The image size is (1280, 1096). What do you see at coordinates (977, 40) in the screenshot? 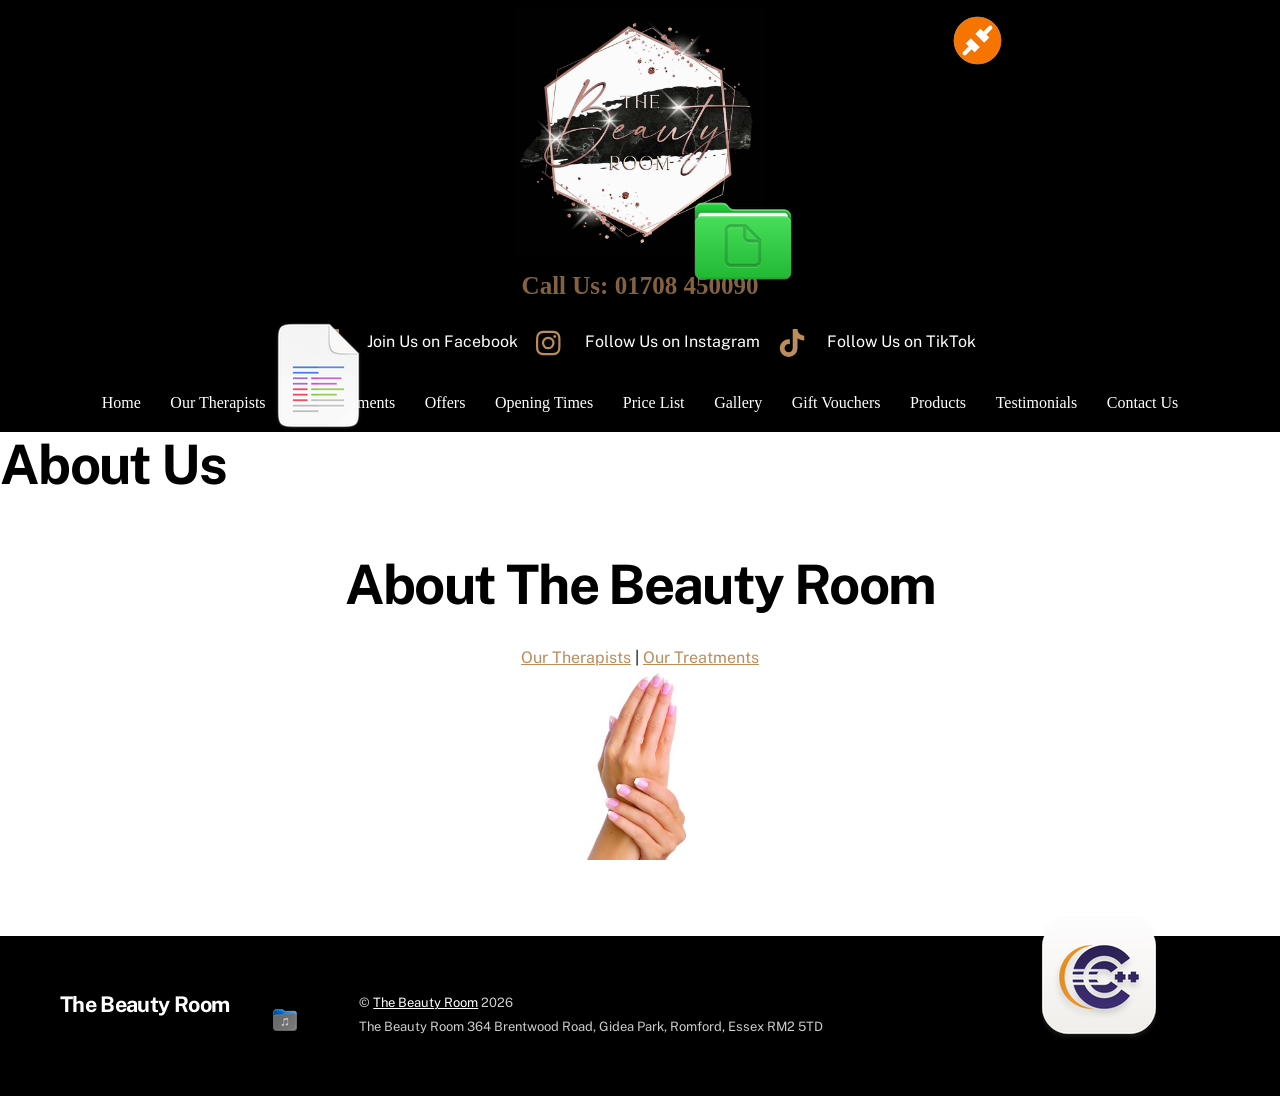
I see `indicates a disconnected or unmounted drive` at bounding box center [977, 40].